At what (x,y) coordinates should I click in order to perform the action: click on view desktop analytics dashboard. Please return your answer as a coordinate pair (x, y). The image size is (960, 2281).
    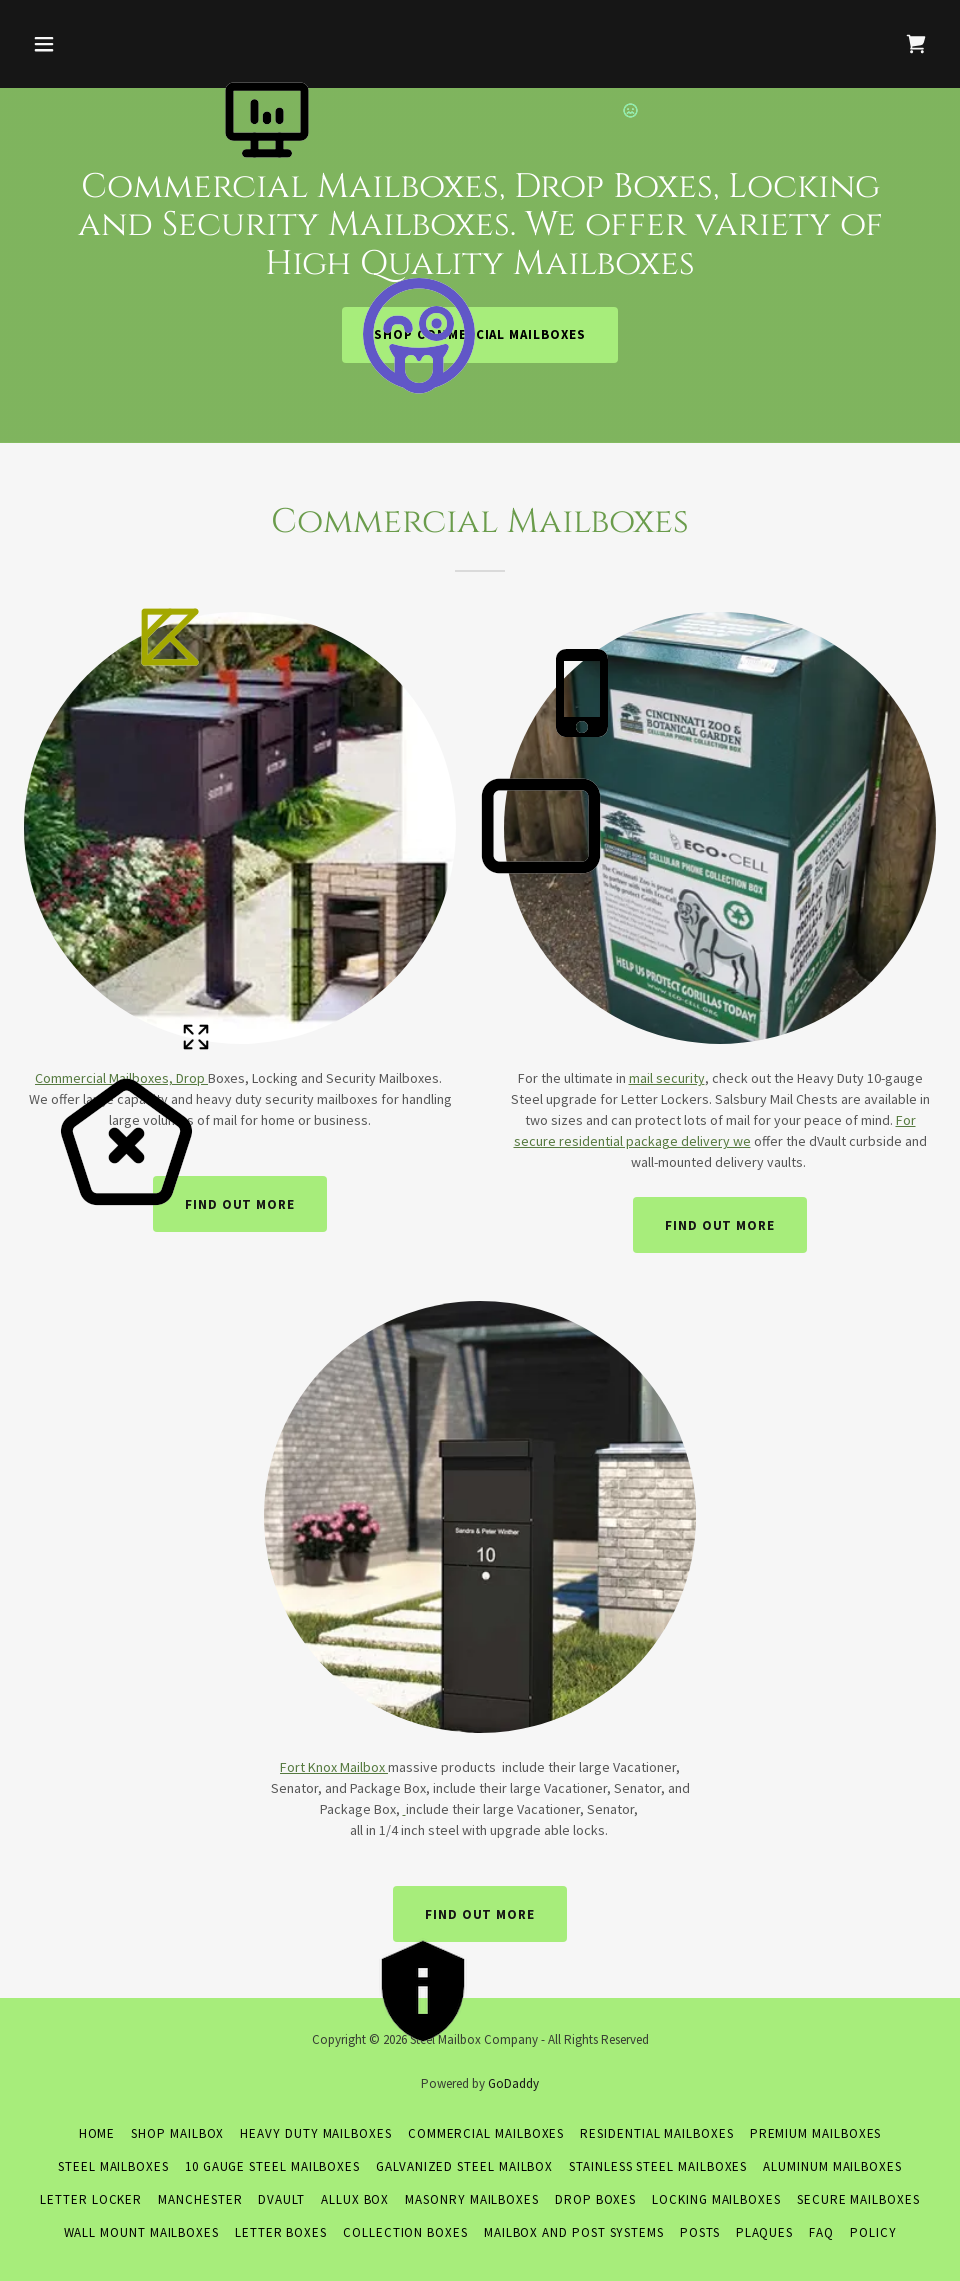
    Looking at the image, I should click on (267, 120).